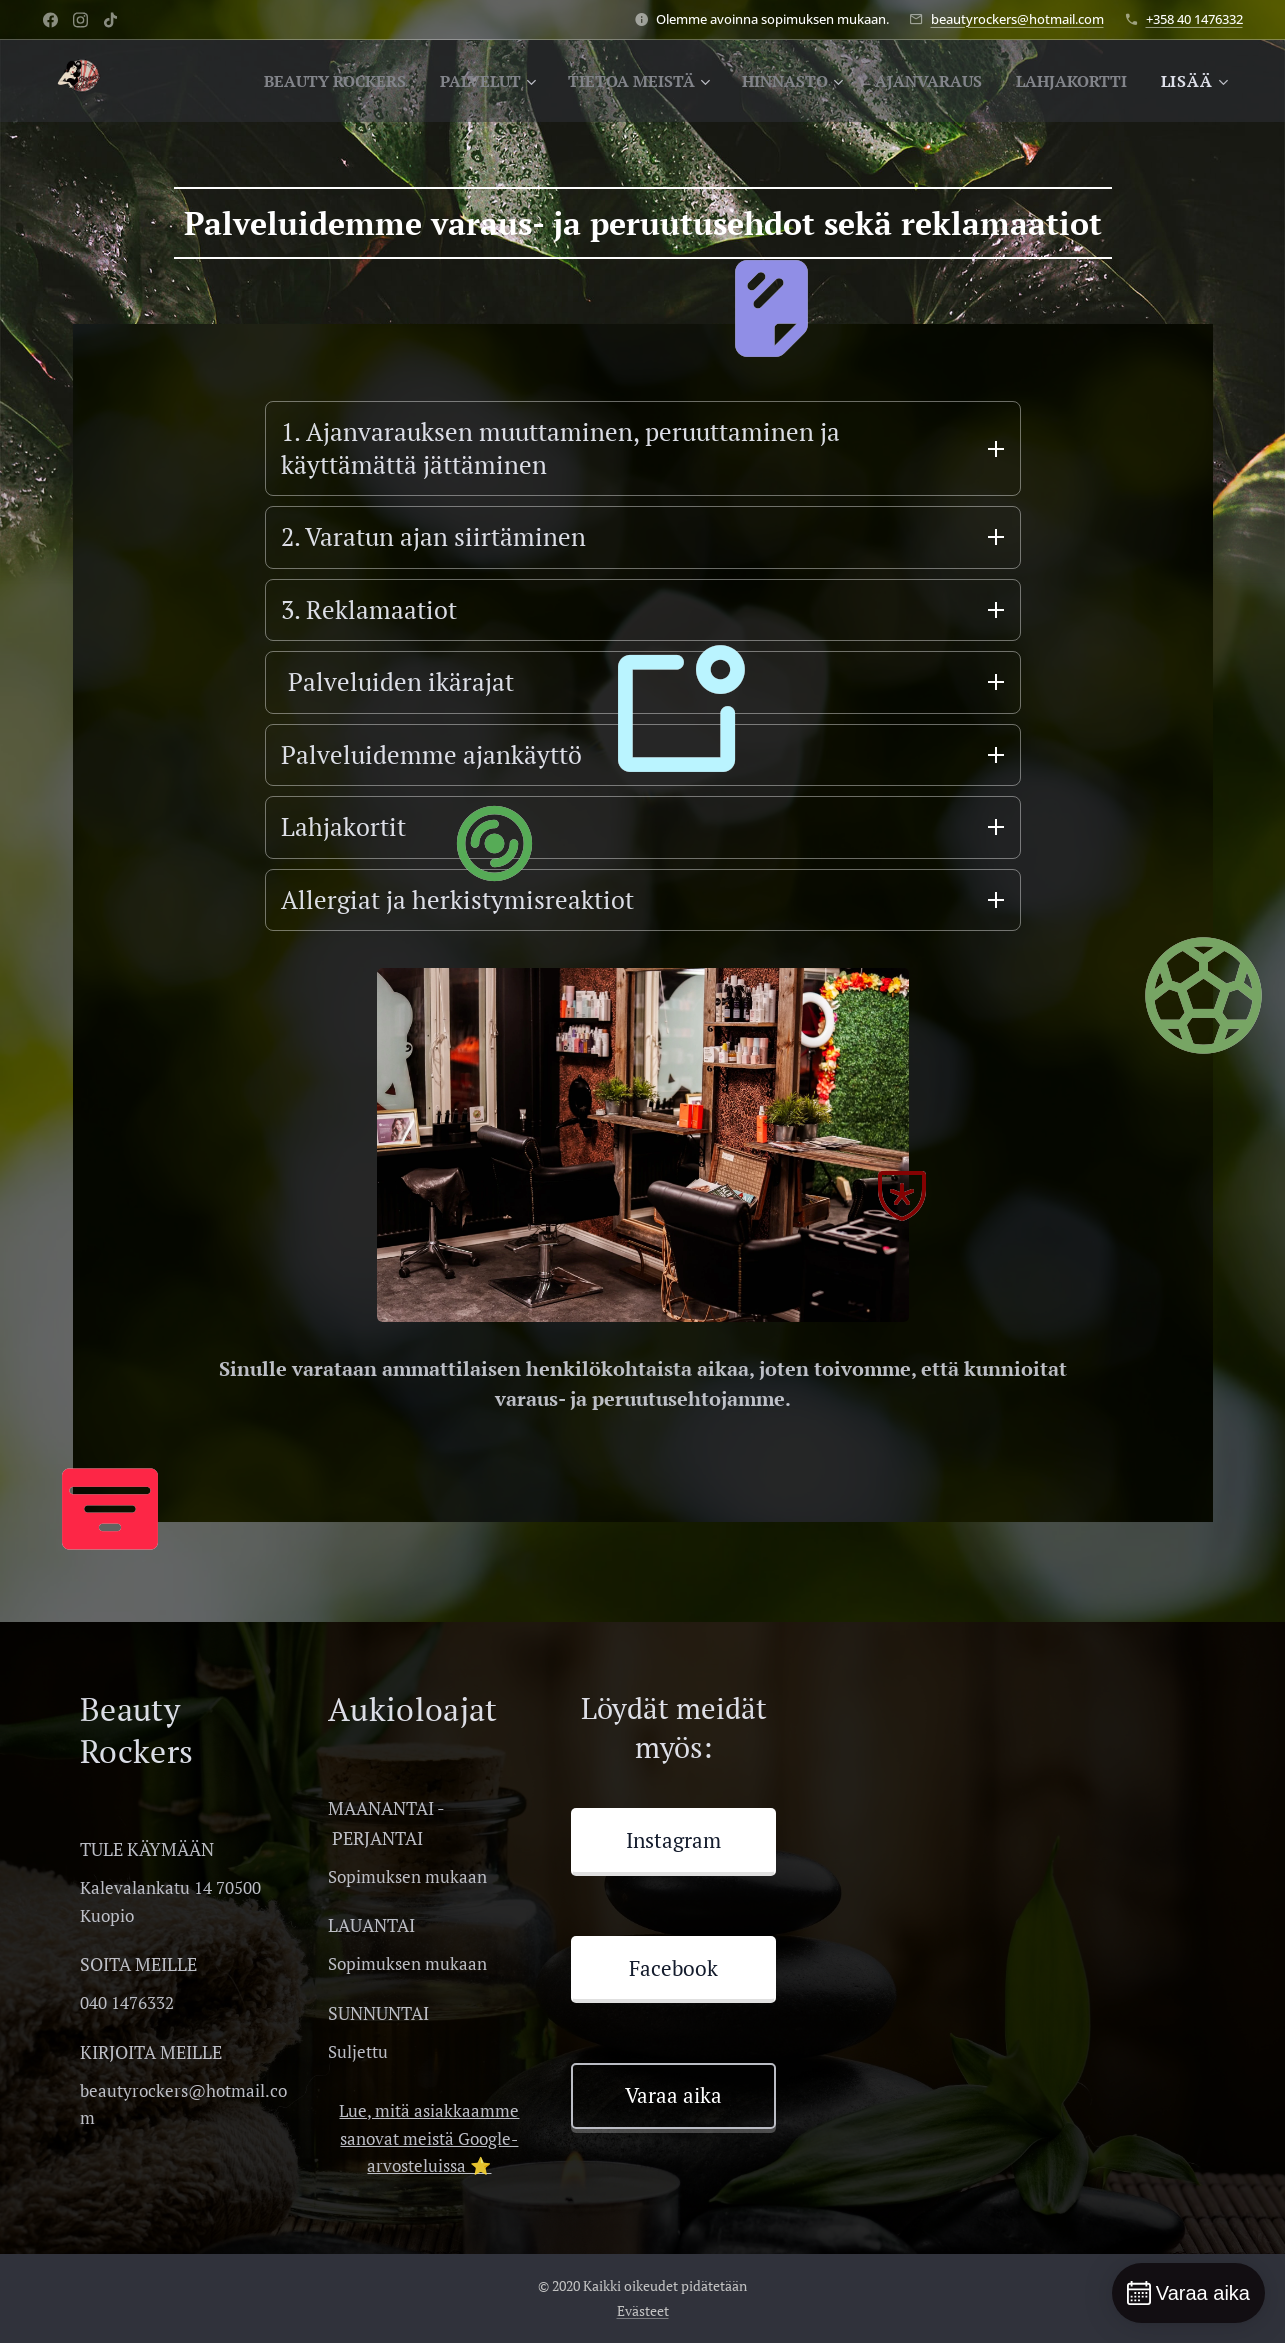  Describe the element at coordinates (494, 843) in the screenshot. I see `play or browse music library` at that location.